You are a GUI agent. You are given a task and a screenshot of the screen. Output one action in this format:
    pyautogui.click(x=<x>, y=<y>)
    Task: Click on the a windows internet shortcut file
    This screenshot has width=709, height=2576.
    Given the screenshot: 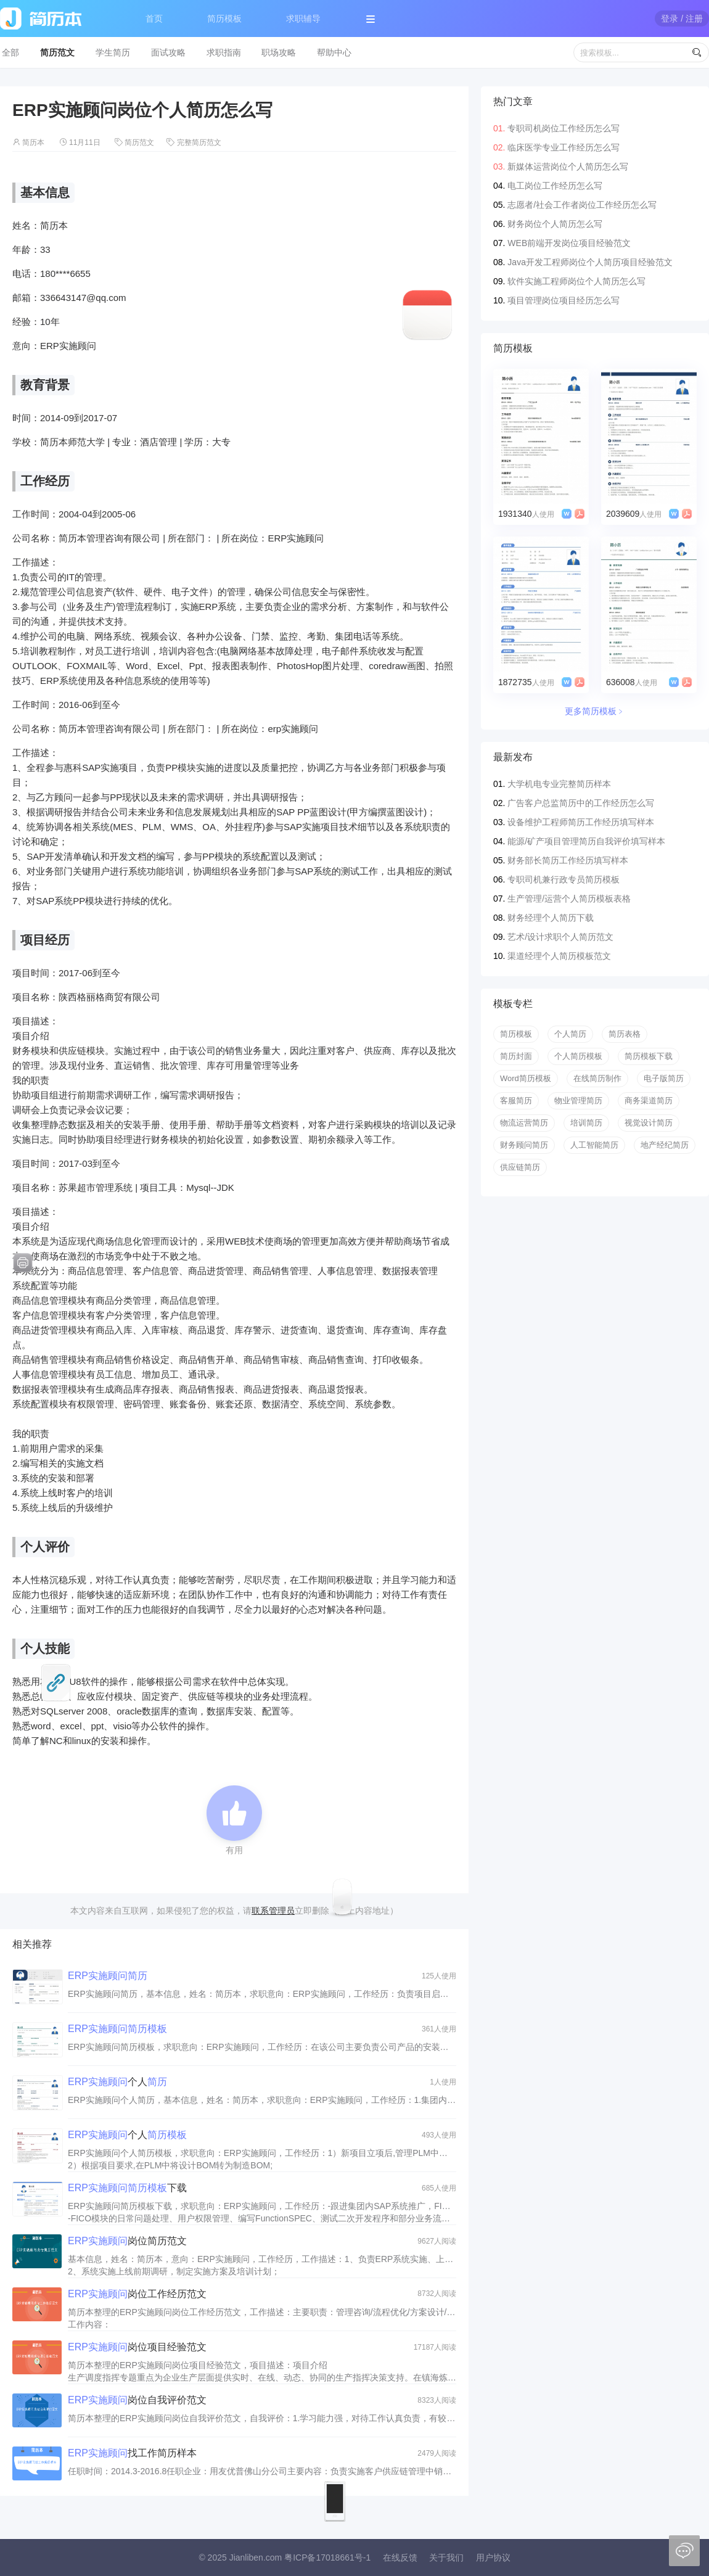 What is the action you would take?
    pyautogui.click(x=55, y=1682)
    